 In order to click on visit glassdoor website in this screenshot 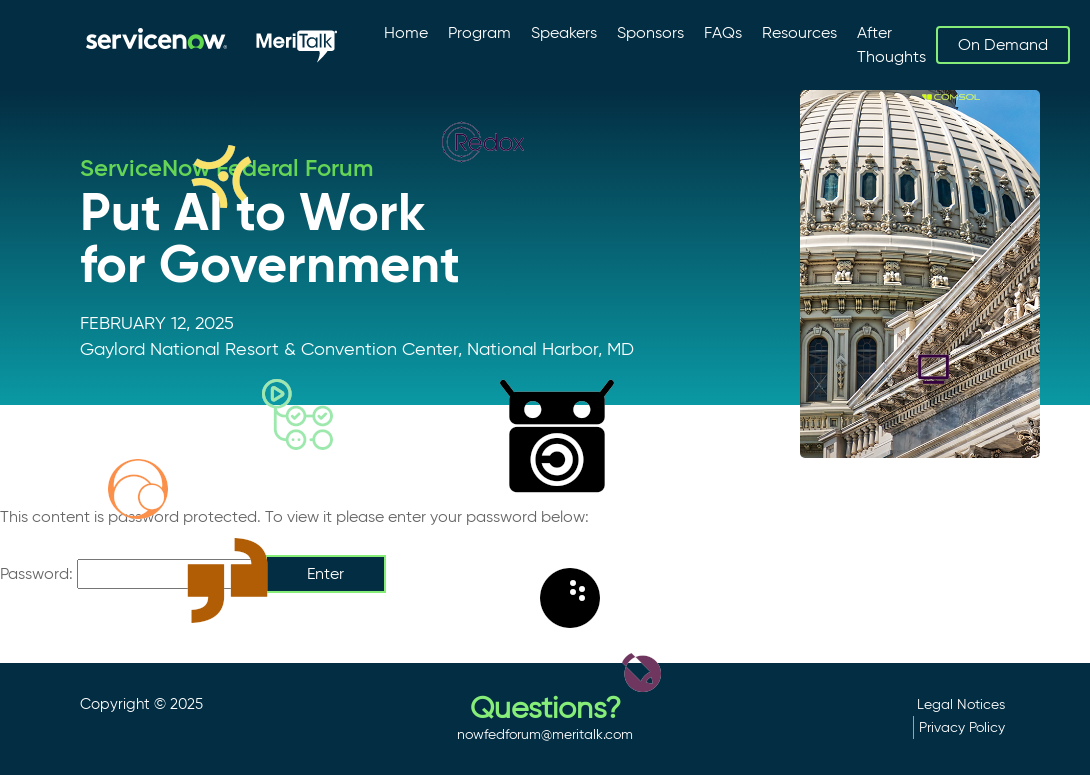, I will do `click(227, 580)`.